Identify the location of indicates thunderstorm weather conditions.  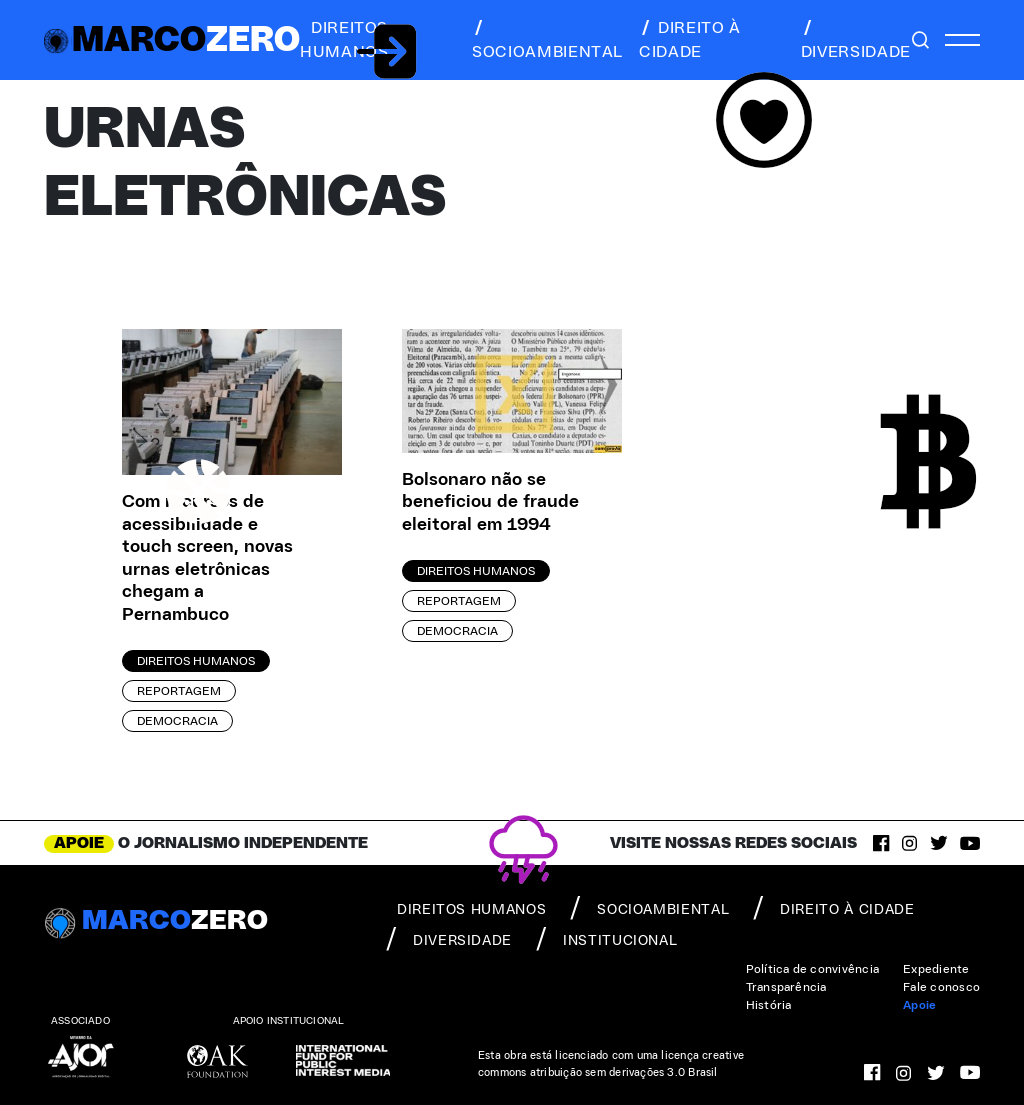
(523, 849).